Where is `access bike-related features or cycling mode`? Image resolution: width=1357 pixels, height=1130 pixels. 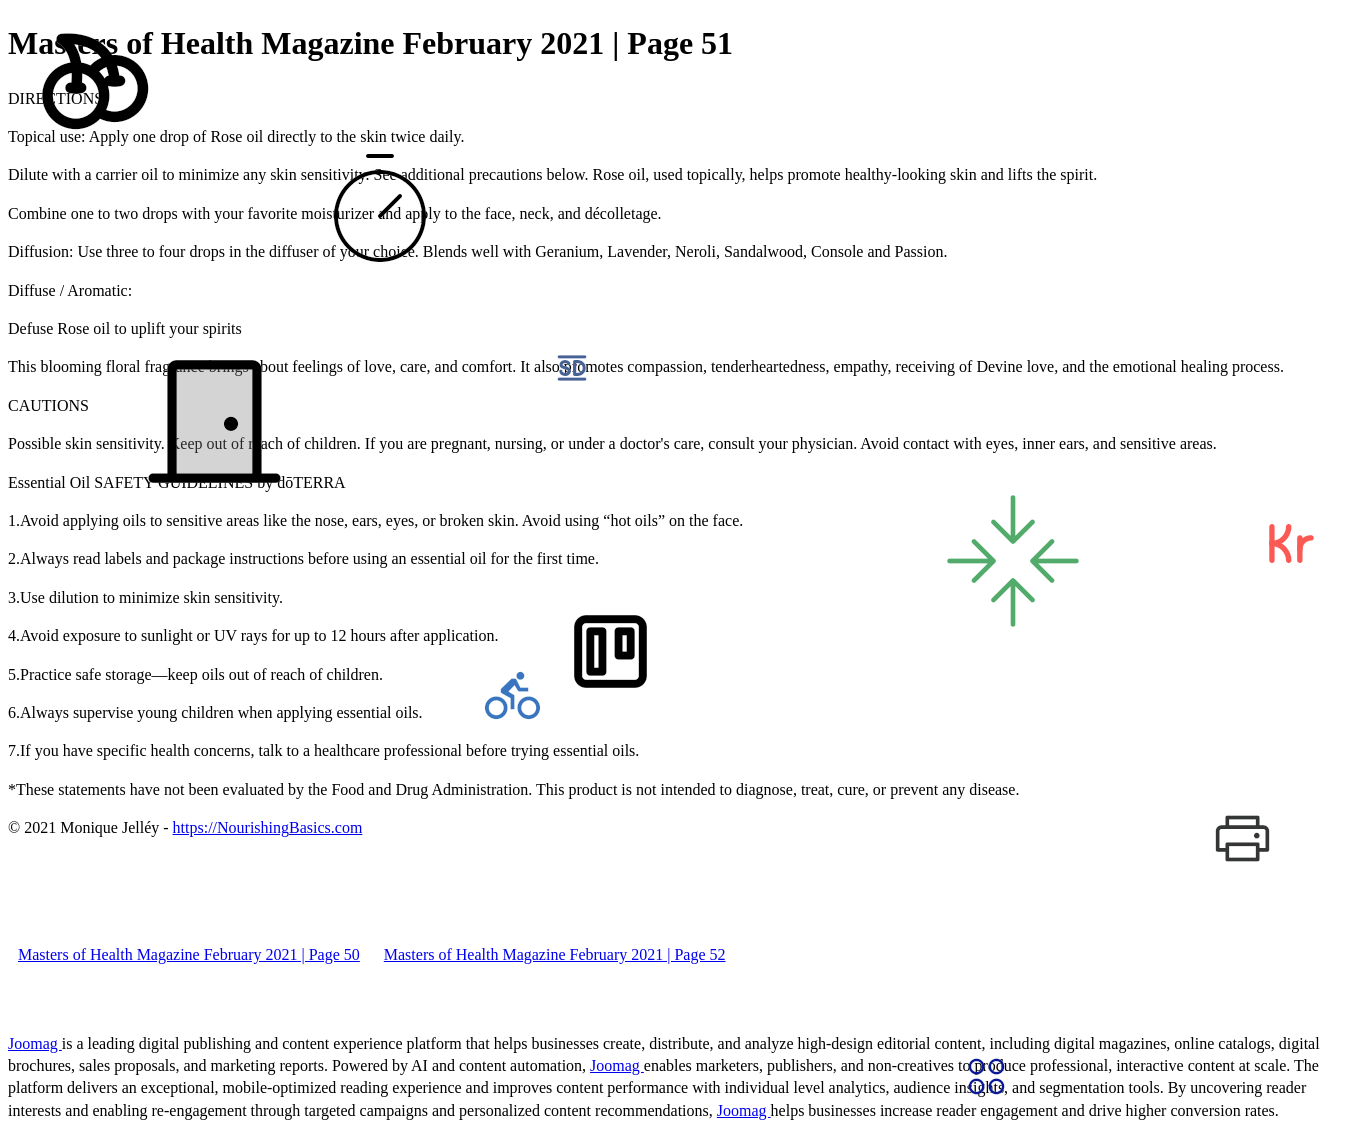
access bike-related features or cycling mode is located at coordinates (512, 695).